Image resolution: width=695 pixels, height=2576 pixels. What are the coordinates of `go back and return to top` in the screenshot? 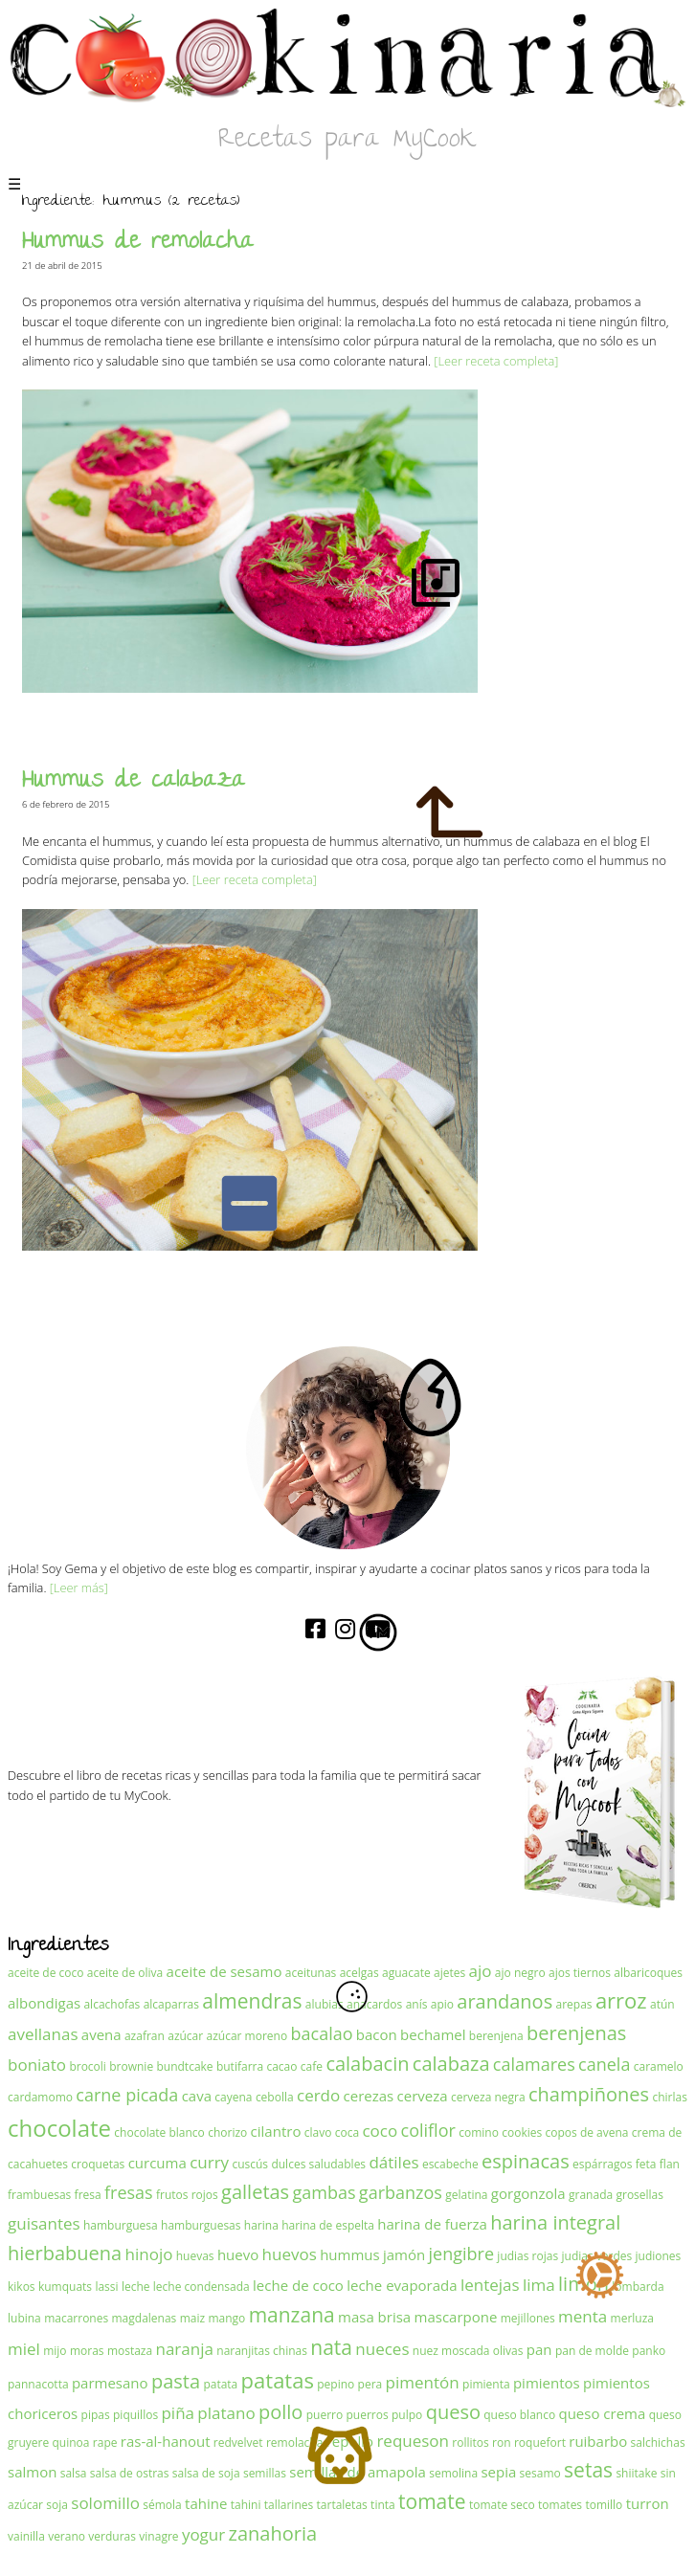 It's located at (447, 814).